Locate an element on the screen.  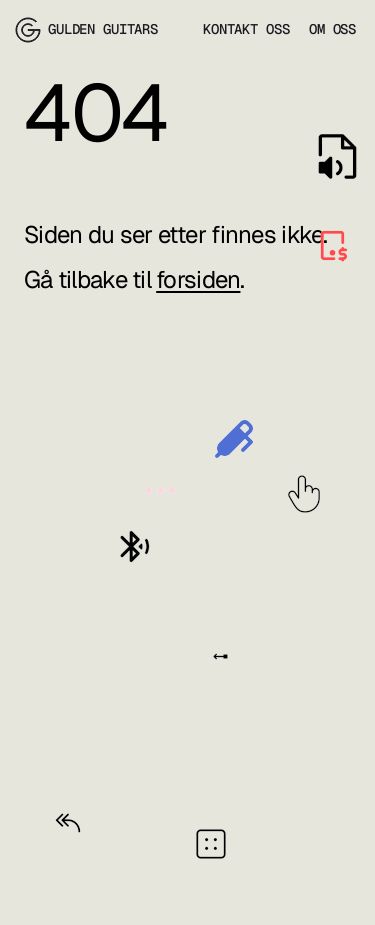
bluetooth audio device connected is located at coordinates (134, 546).